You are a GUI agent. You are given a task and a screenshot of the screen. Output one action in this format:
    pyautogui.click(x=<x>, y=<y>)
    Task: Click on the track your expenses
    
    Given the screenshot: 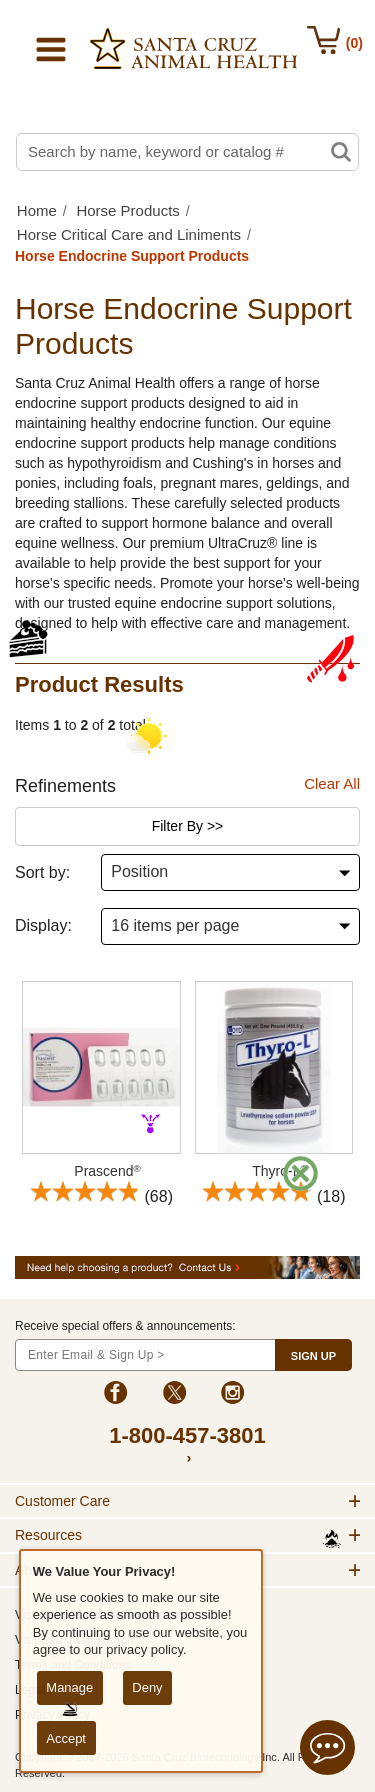 What is the action you would take?
    pyautogui.click(x=150, y=1123)
    